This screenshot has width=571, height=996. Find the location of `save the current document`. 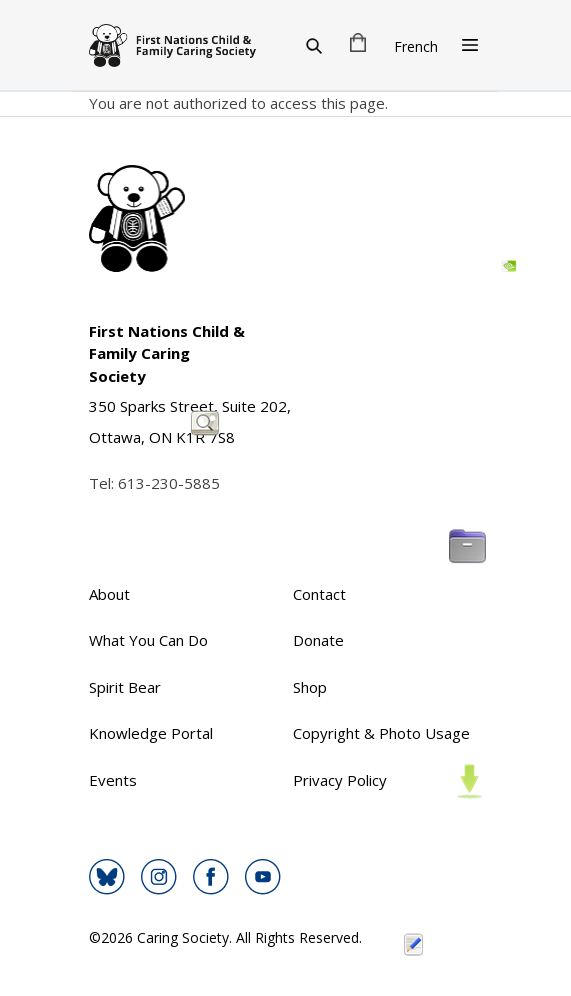

save the current document is located at coordinates (469, 779).